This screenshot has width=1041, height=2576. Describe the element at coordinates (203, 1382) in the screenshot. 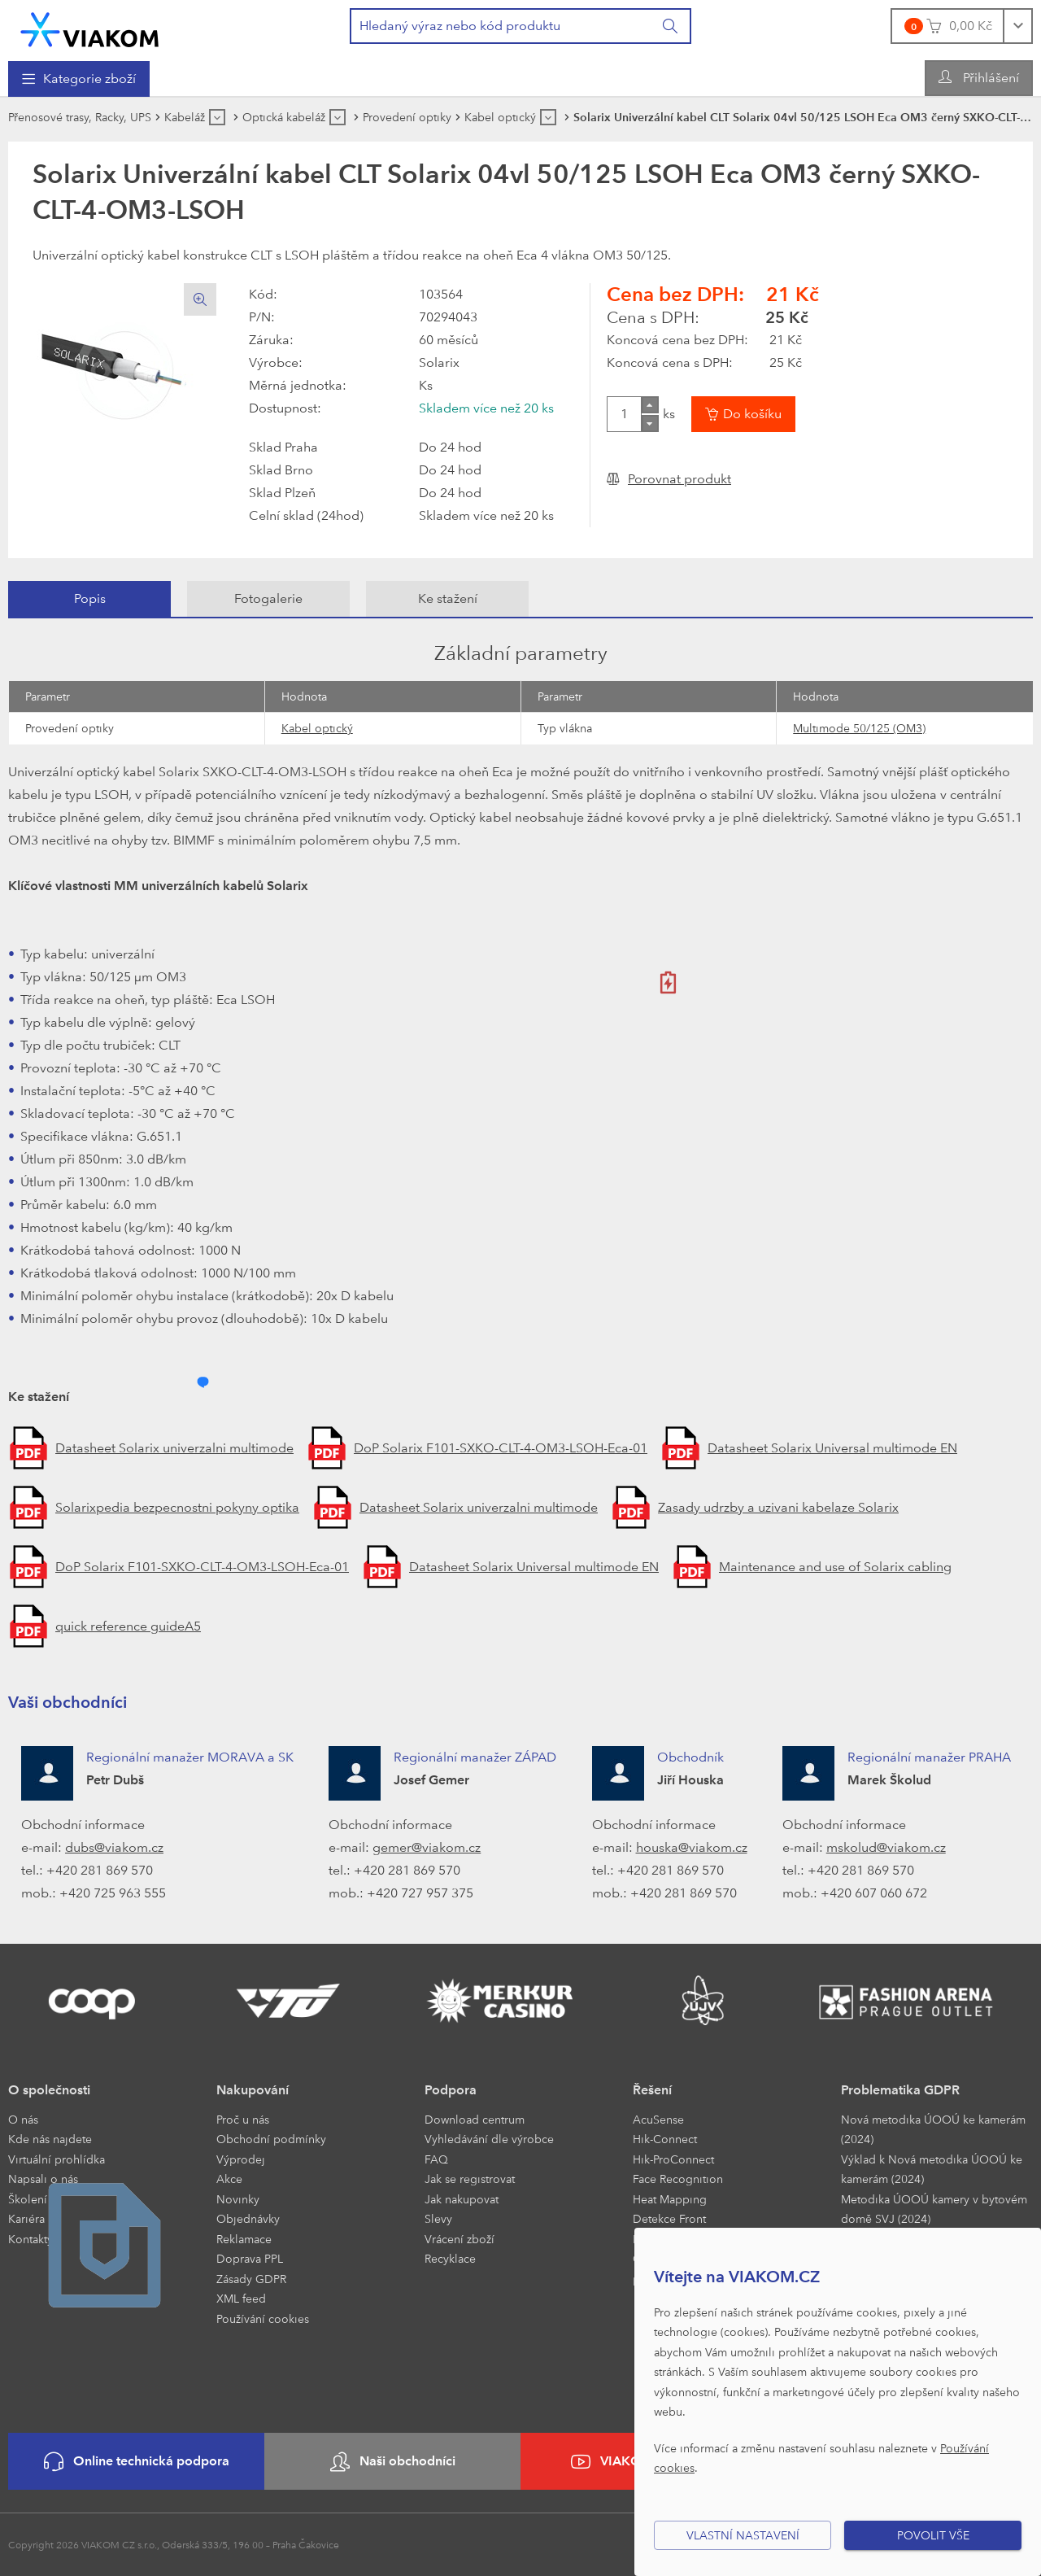

I see `open chat or messaging` at that location.